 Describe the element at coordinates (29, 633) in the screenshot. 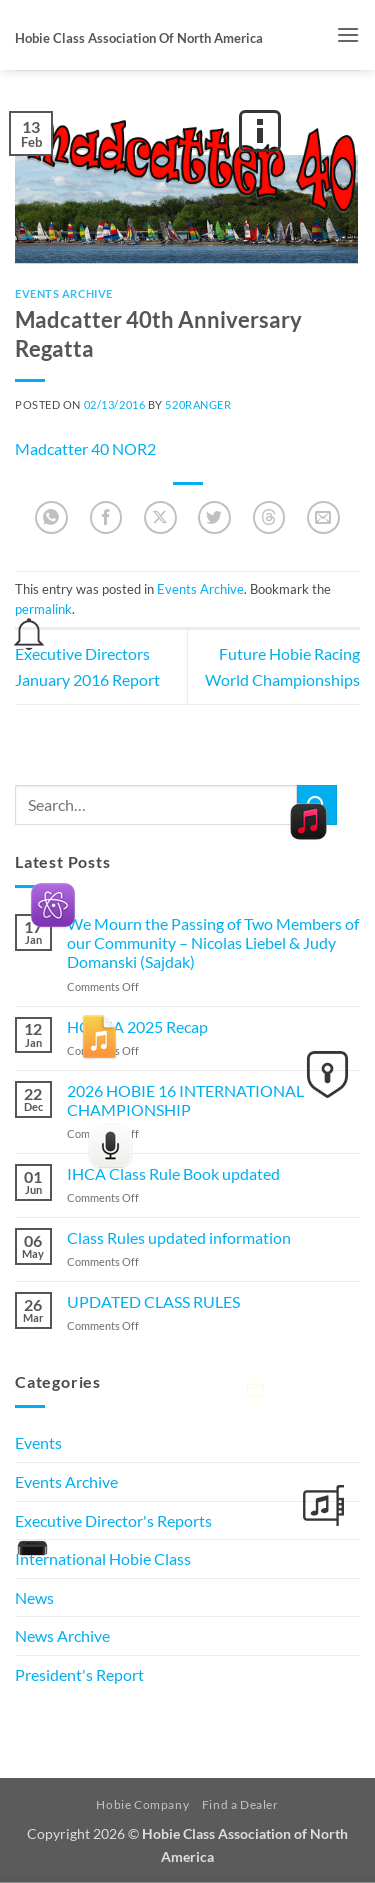

I see `access notification settings` at that location.